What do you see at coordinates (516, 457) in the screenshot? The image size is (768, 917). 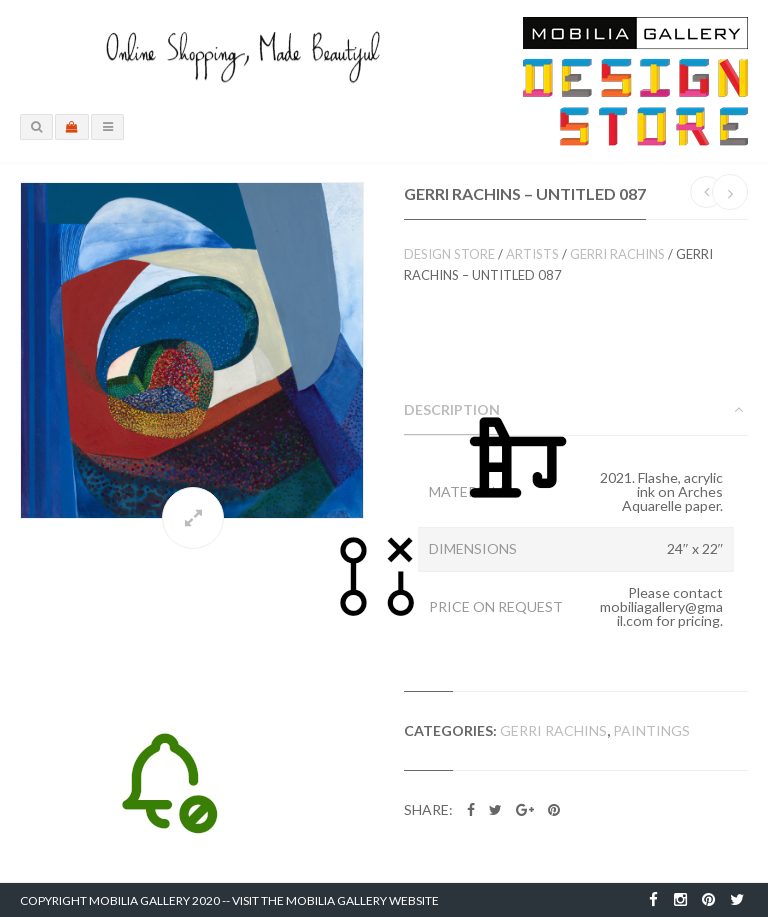 I see `construction or building in progress` at bounding box center [516, 457].